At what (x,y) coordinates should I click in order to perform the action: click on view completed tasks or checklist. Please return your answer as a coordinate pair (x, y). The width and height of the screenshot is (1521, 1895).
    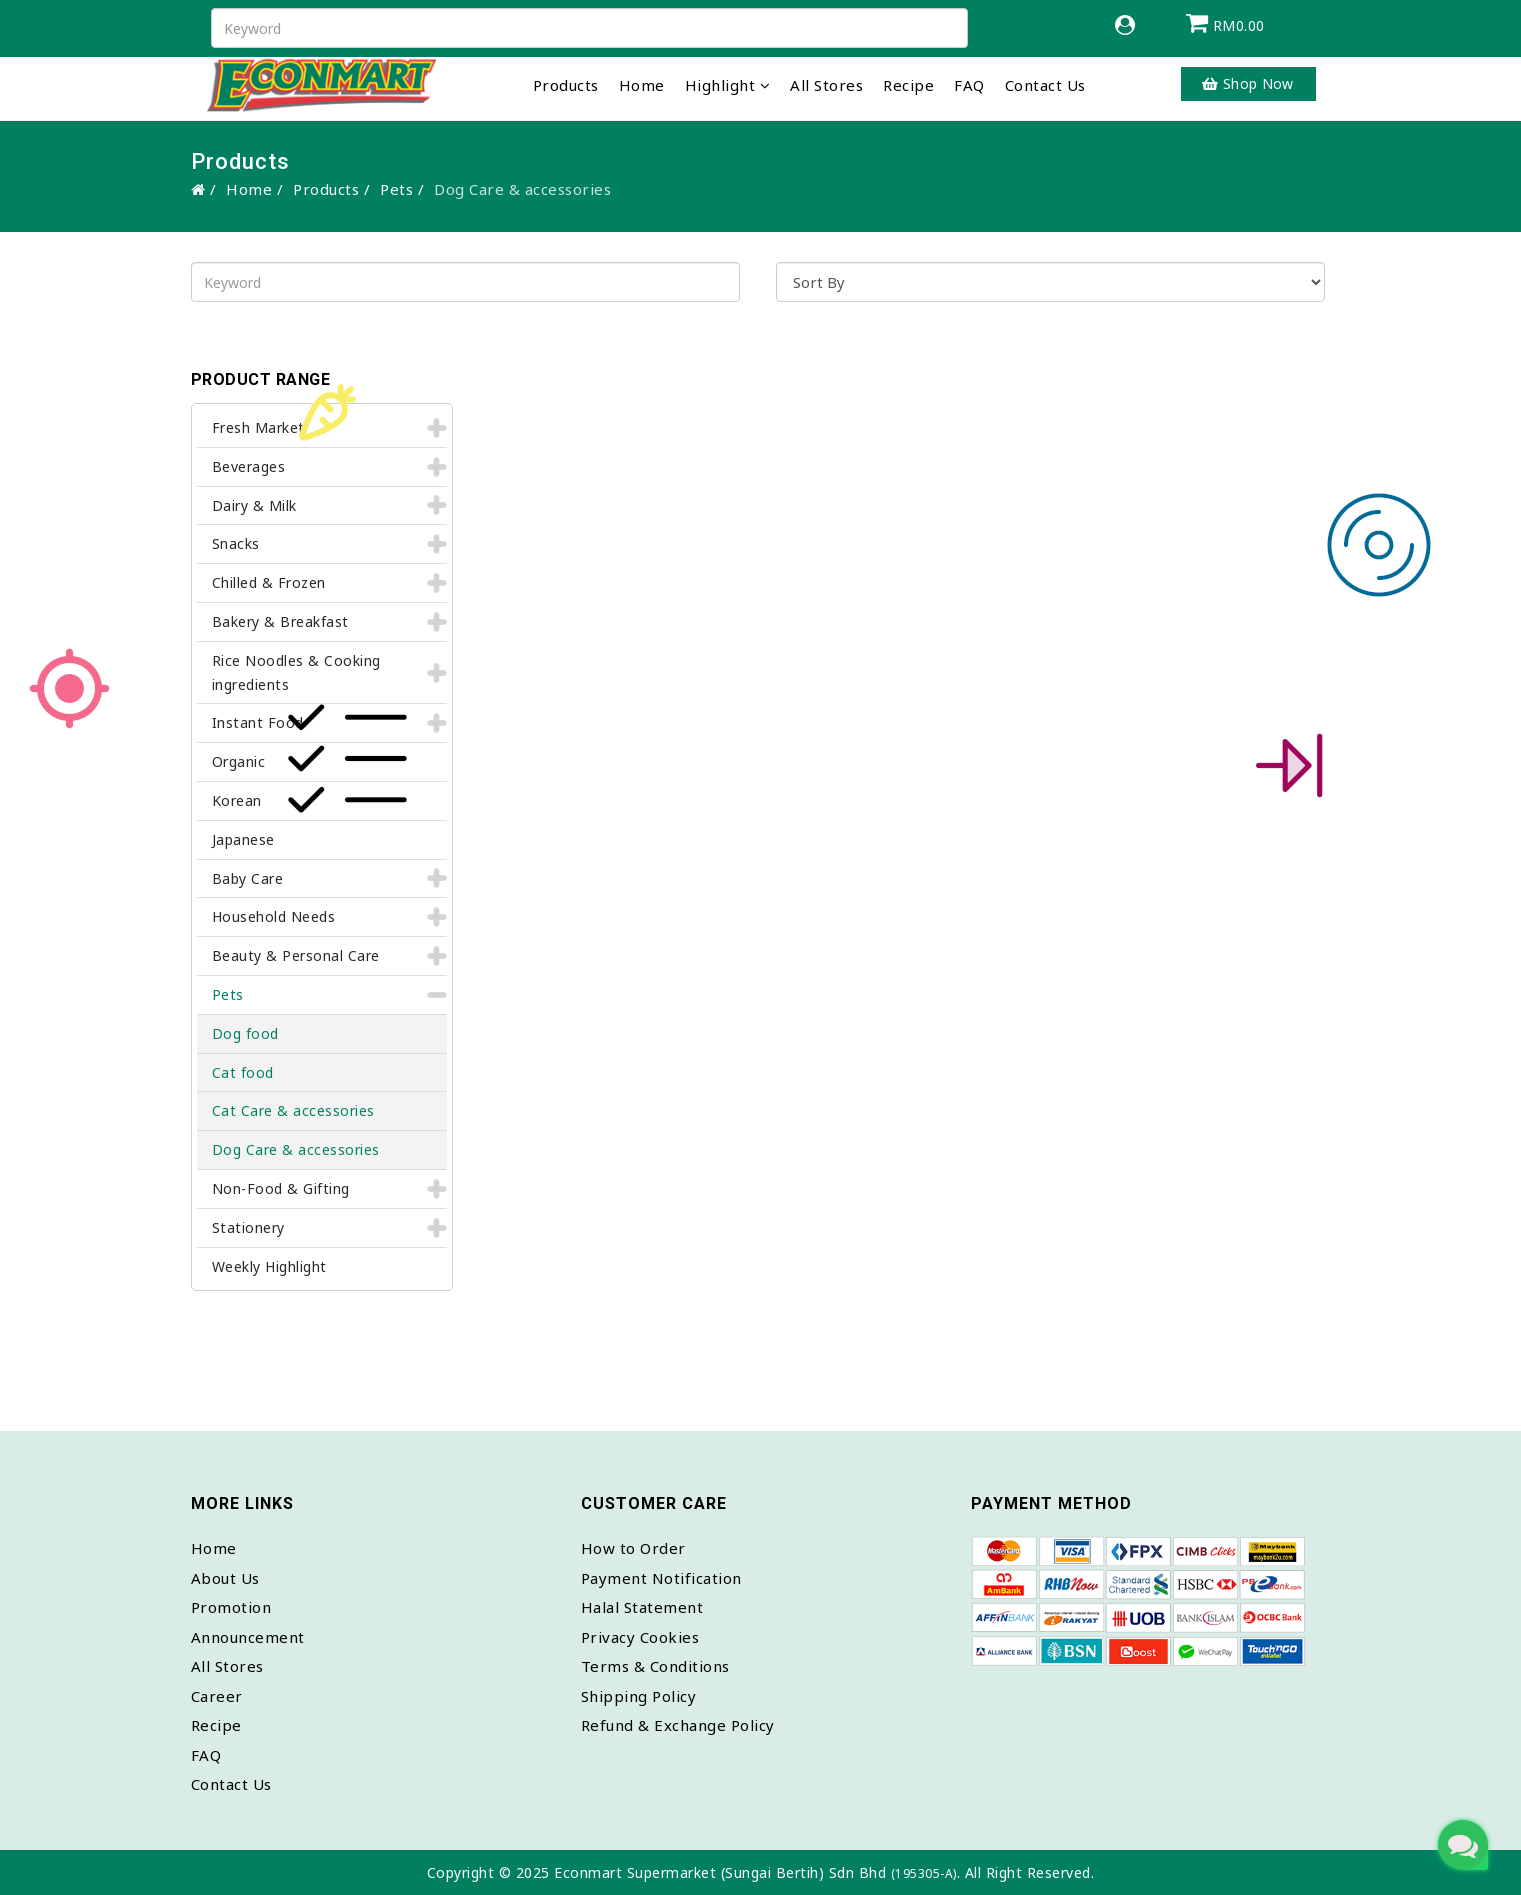
    Looking at the image, I should click on (347, 758).